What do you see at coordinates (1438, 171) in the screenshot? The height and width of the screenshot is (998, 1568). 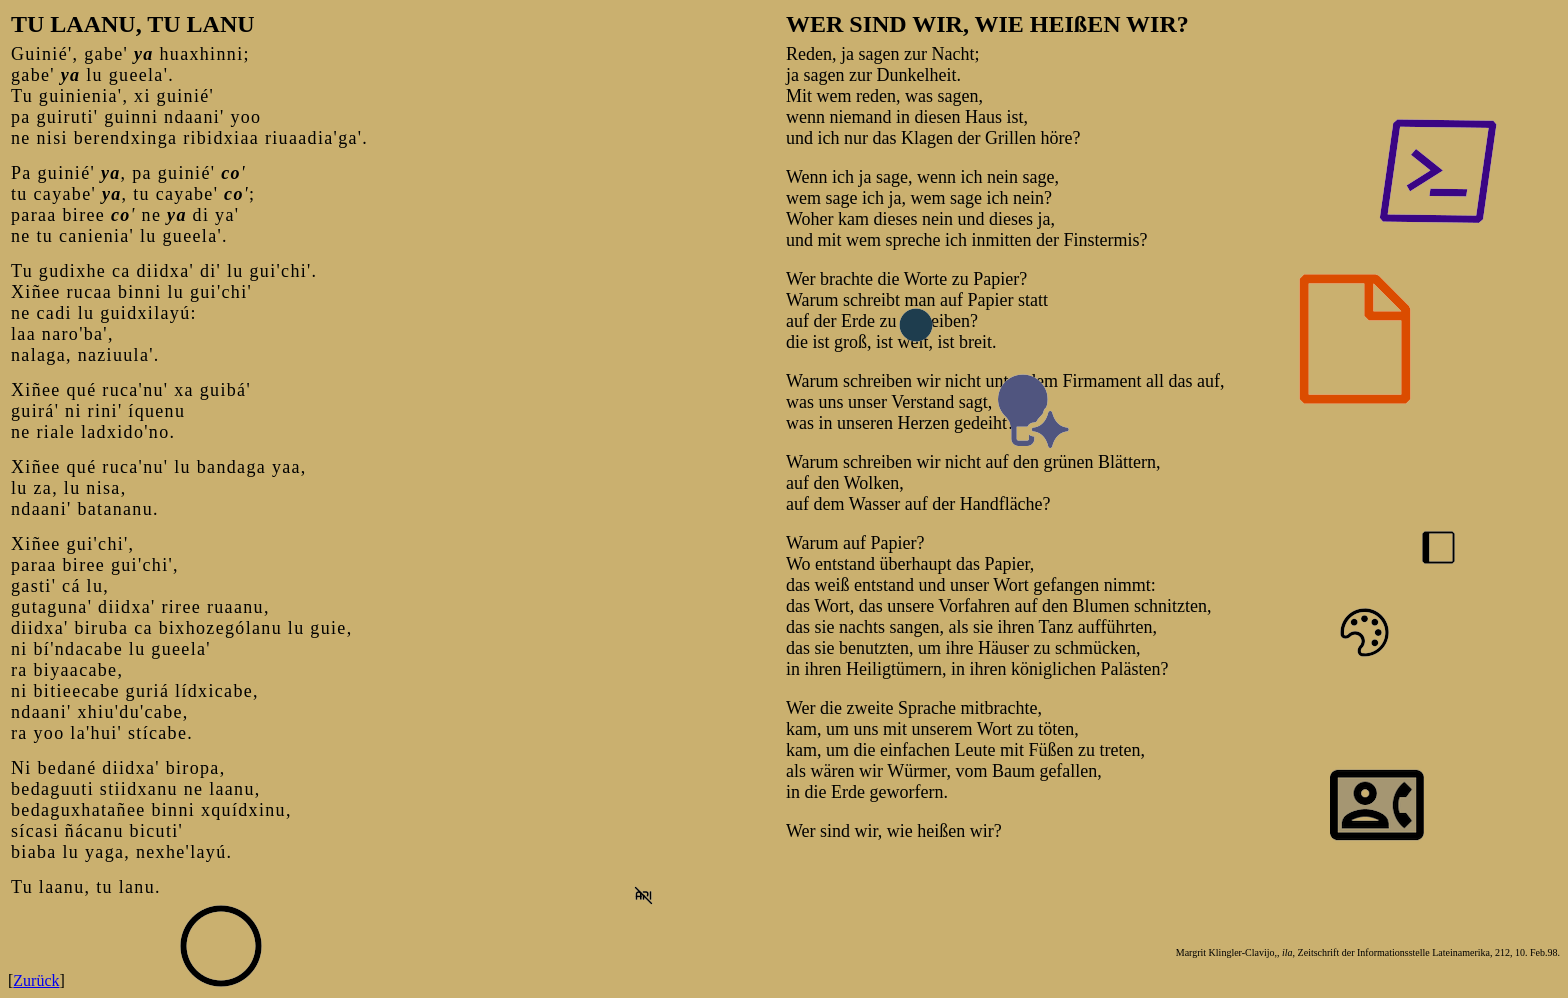 I see `open powershell terminal` at bounding box center [1438, 171].